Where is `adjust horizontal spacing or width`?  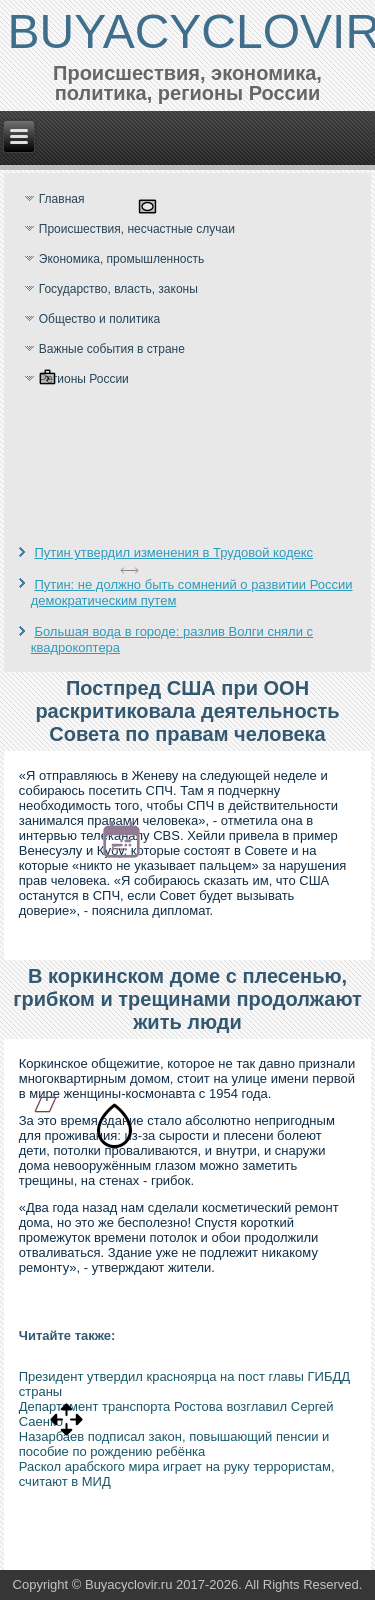 adjust horizontal spacing or width is located at coordinates (129, 570).